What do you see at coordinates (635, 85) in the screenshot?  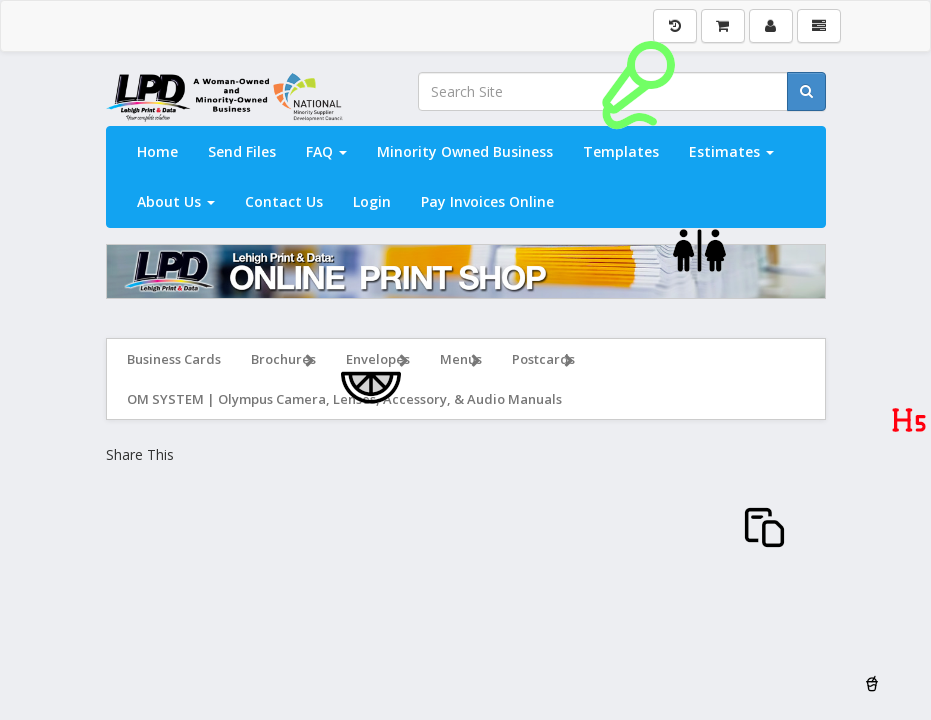 I see `access voice recording or microphone input` at bounding box center [635, 85].